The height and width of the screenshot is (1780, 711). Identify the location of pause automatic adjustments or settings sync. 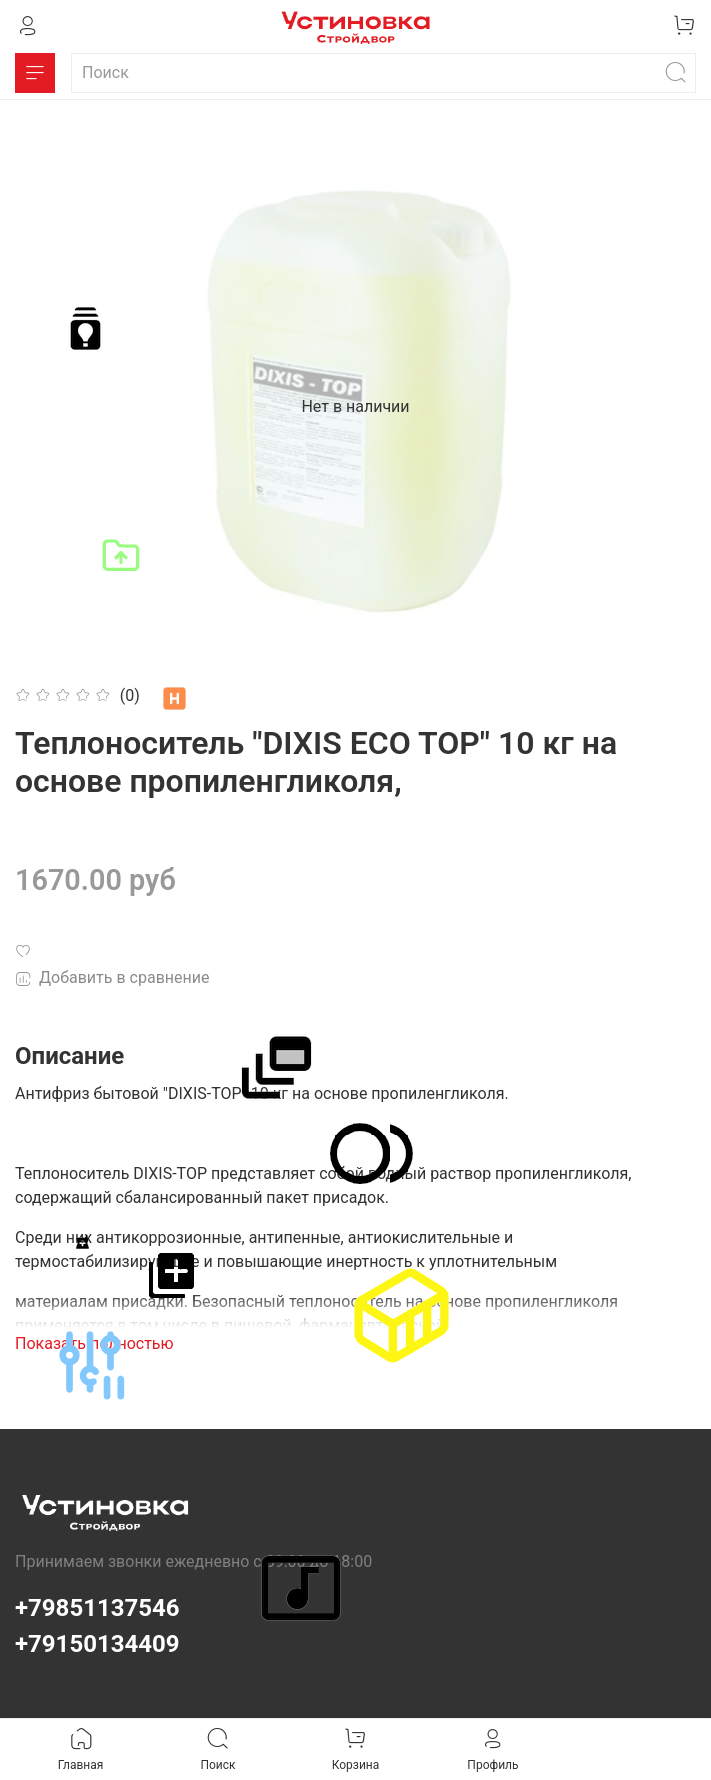
(90, 1362).